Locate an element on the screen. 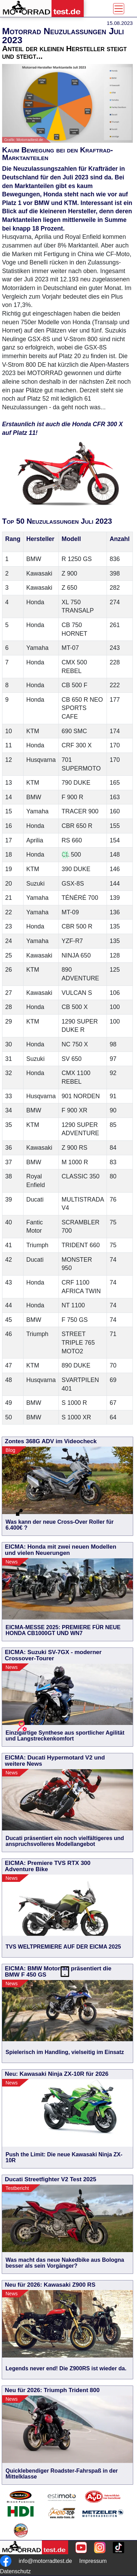  render cloud platform logo is located at coordinates (19, 1512).